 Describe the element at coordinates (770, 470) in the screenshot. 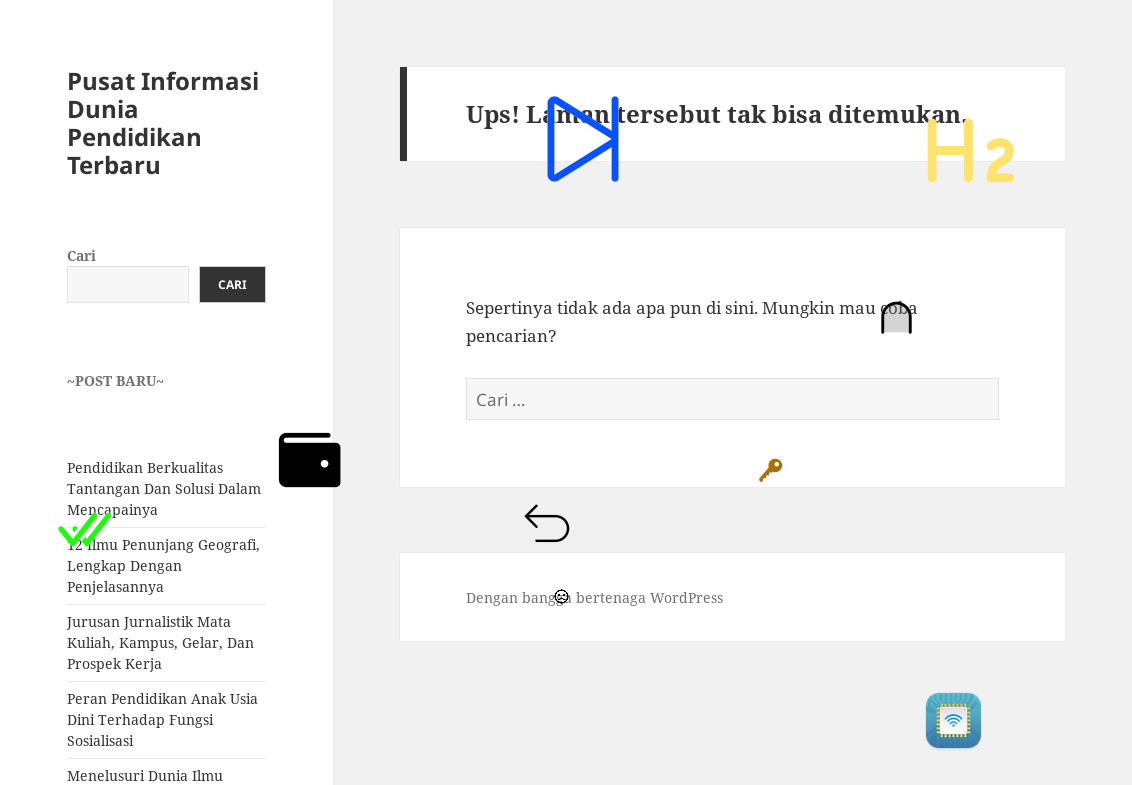

I see `access security or password settings` at that location.